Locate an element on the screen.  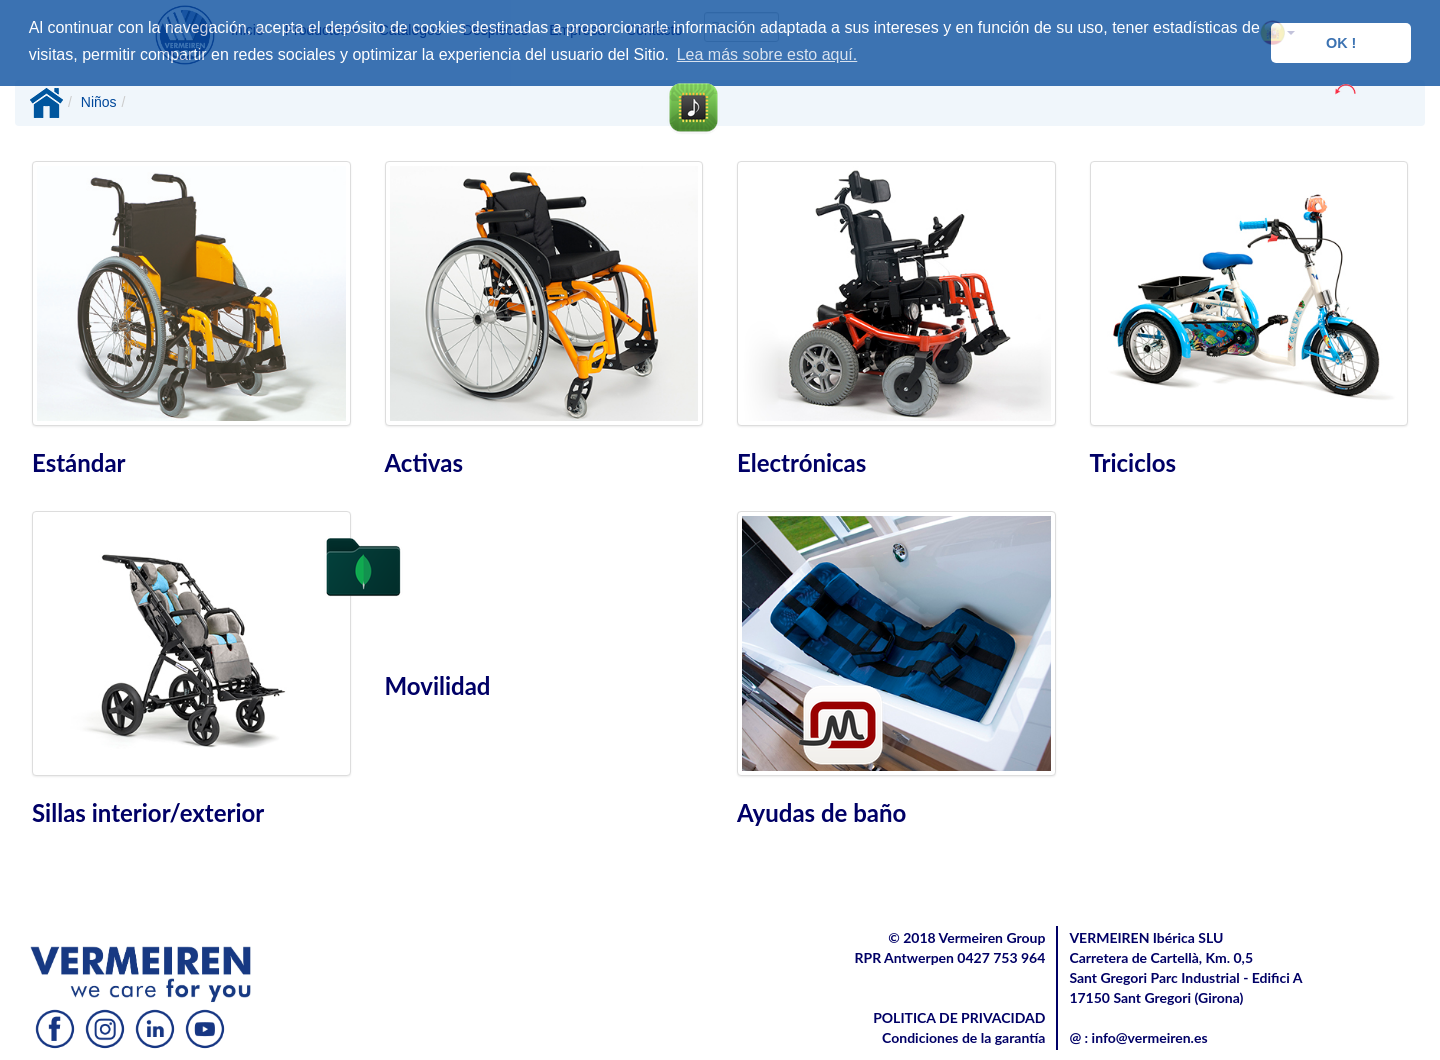
audio card or sound hardware device is located at coordinates (693, 107).